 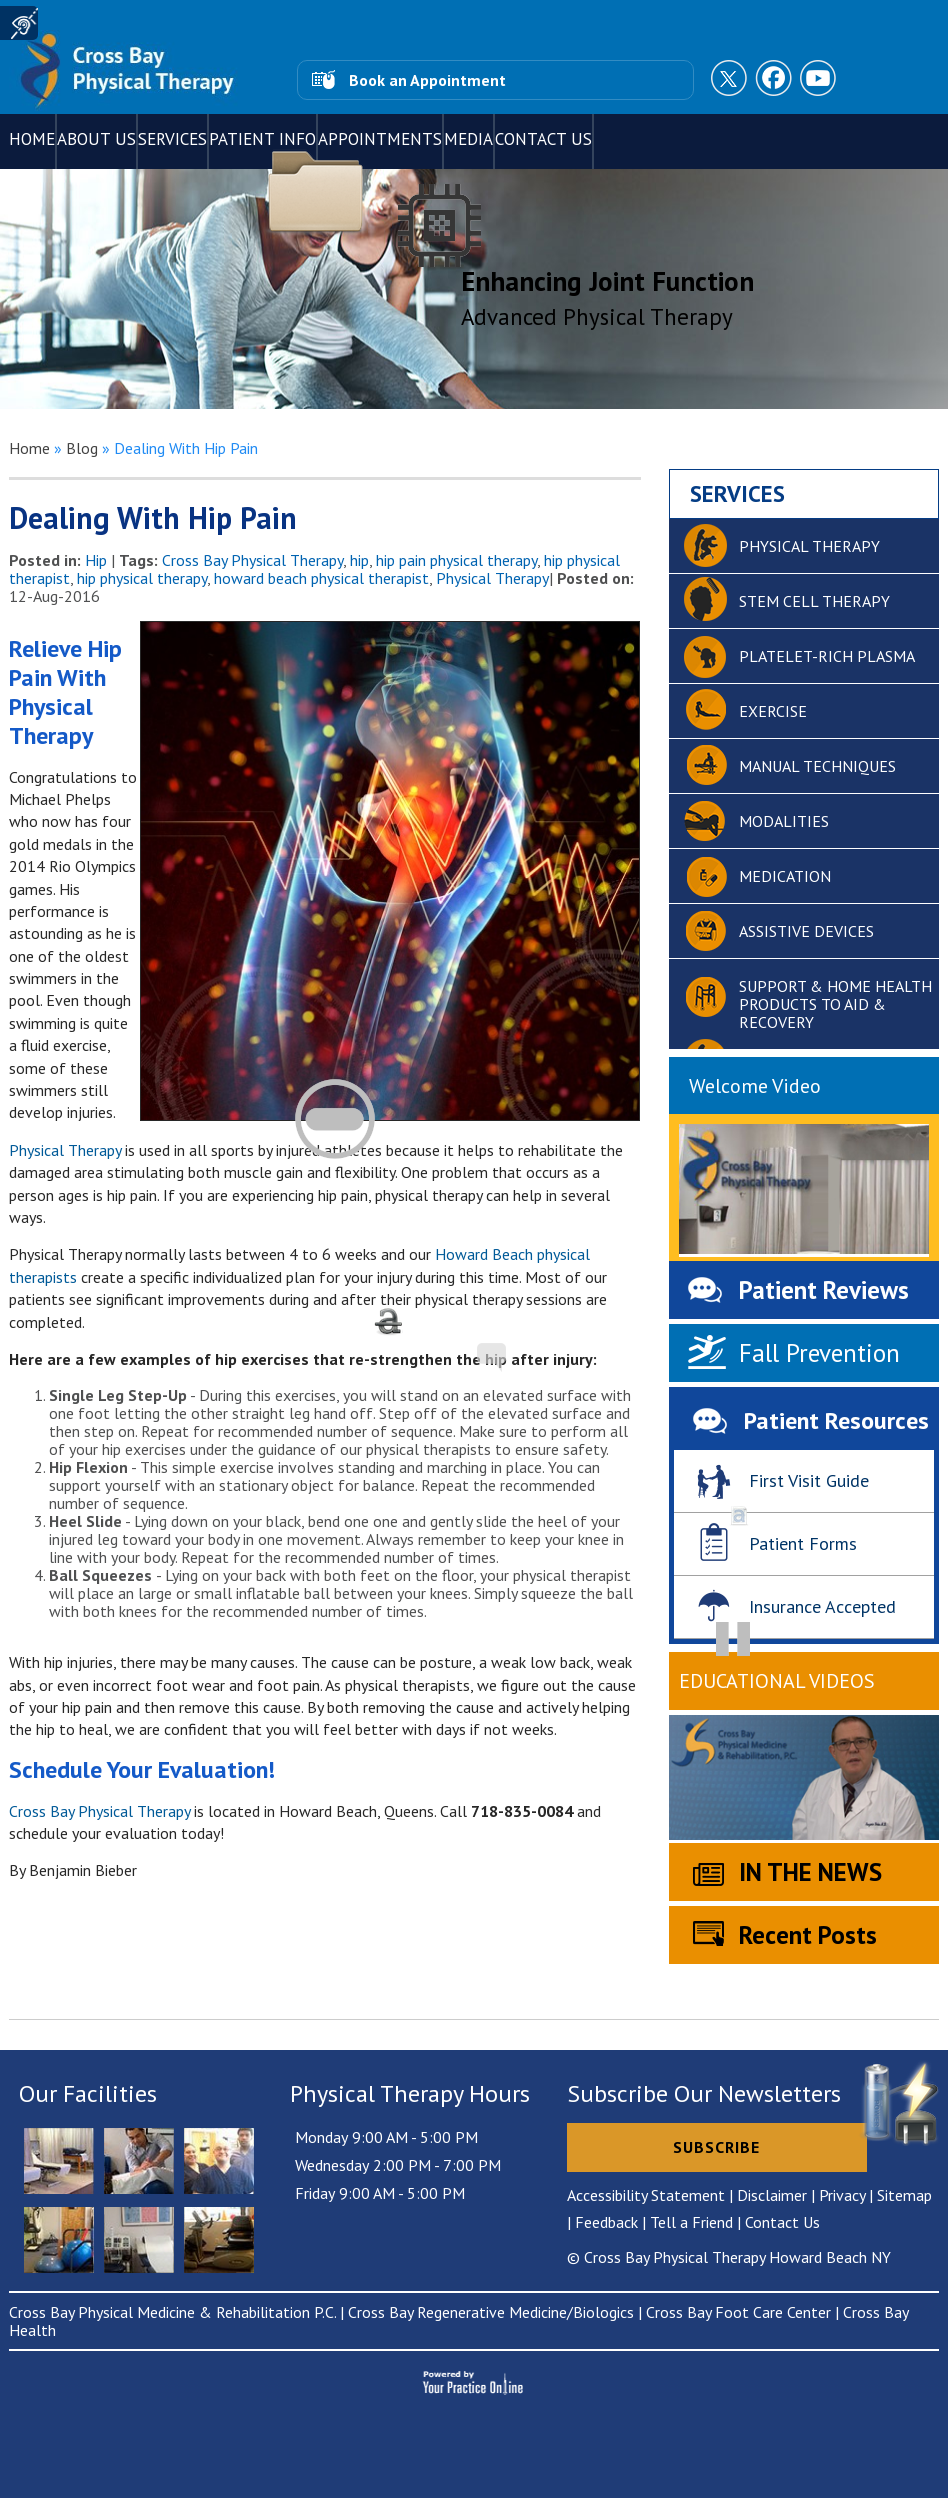 What do you see at coordinates (733, 1639) in the screenshot?
I see `pause media playback` at bounding box center [733, 1639].